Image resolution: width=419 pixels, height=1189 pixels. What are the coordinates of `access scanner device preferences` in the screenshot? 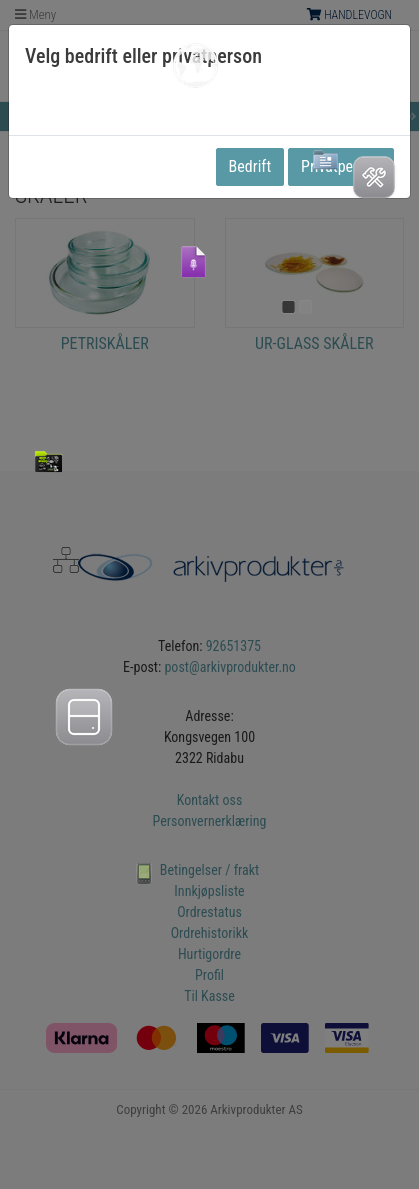 It's located at (84, 718).